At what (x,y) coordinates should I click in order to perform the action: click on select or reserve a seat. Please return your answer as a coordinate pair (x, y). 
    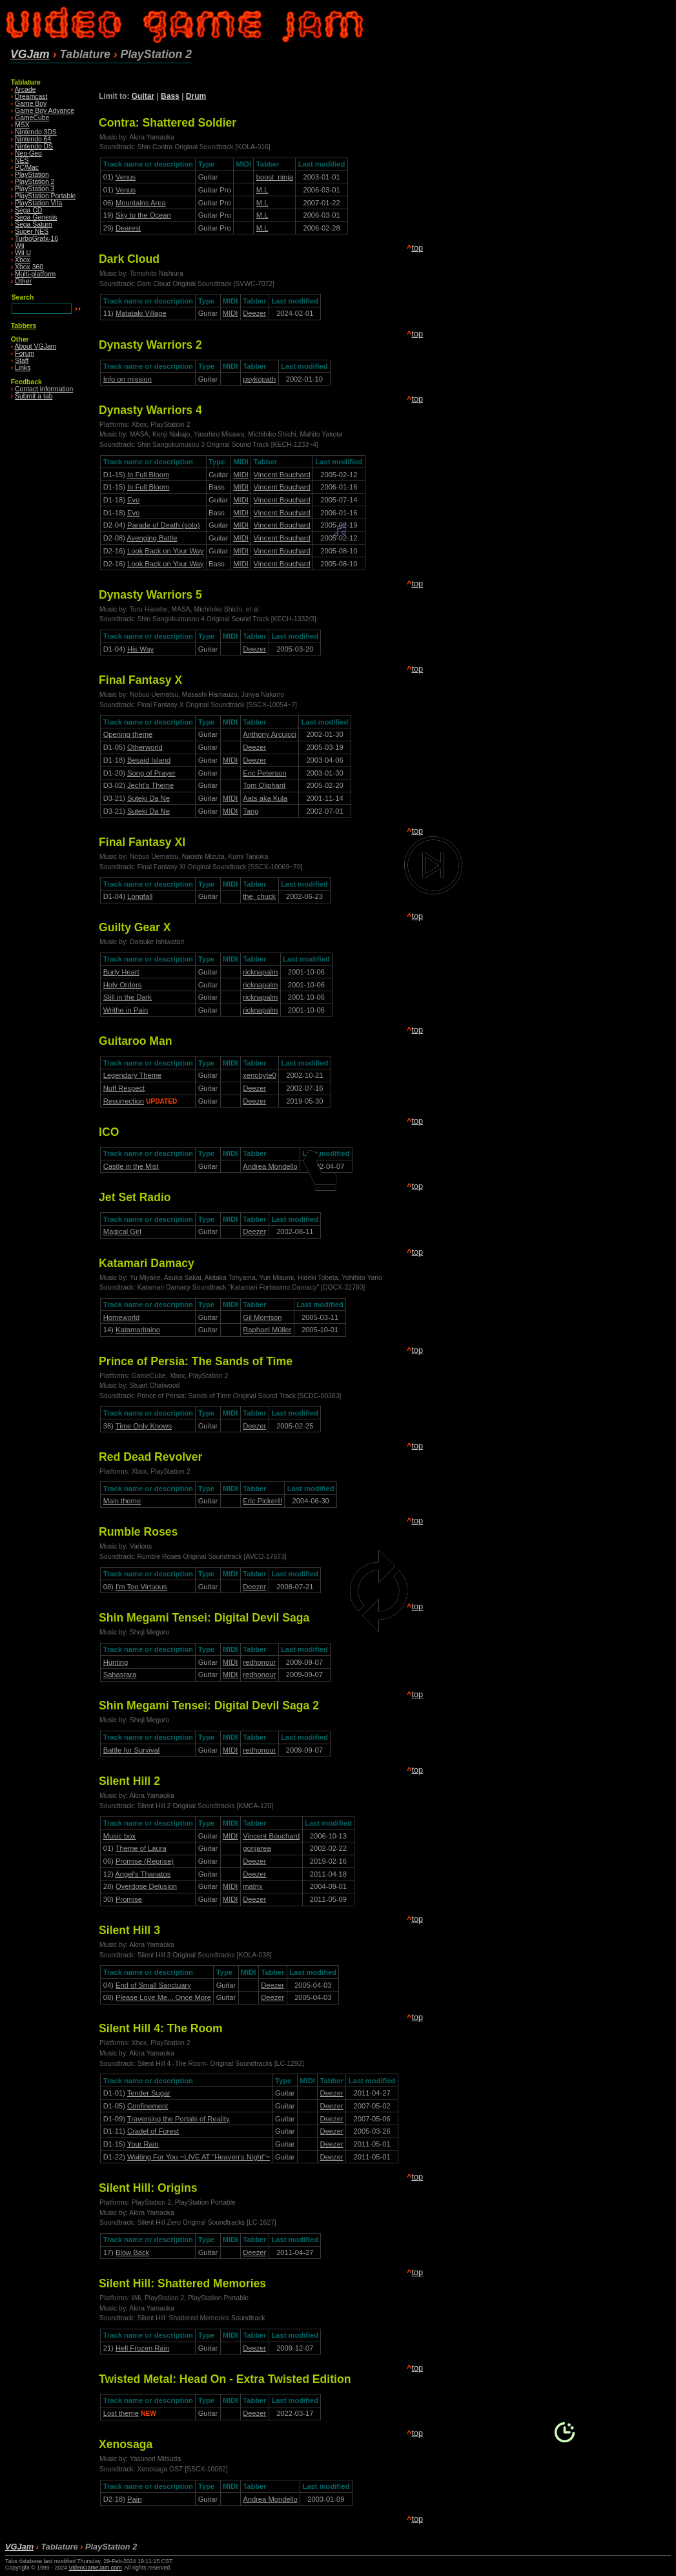
    Looking at the image, I should click on (319, 1170).